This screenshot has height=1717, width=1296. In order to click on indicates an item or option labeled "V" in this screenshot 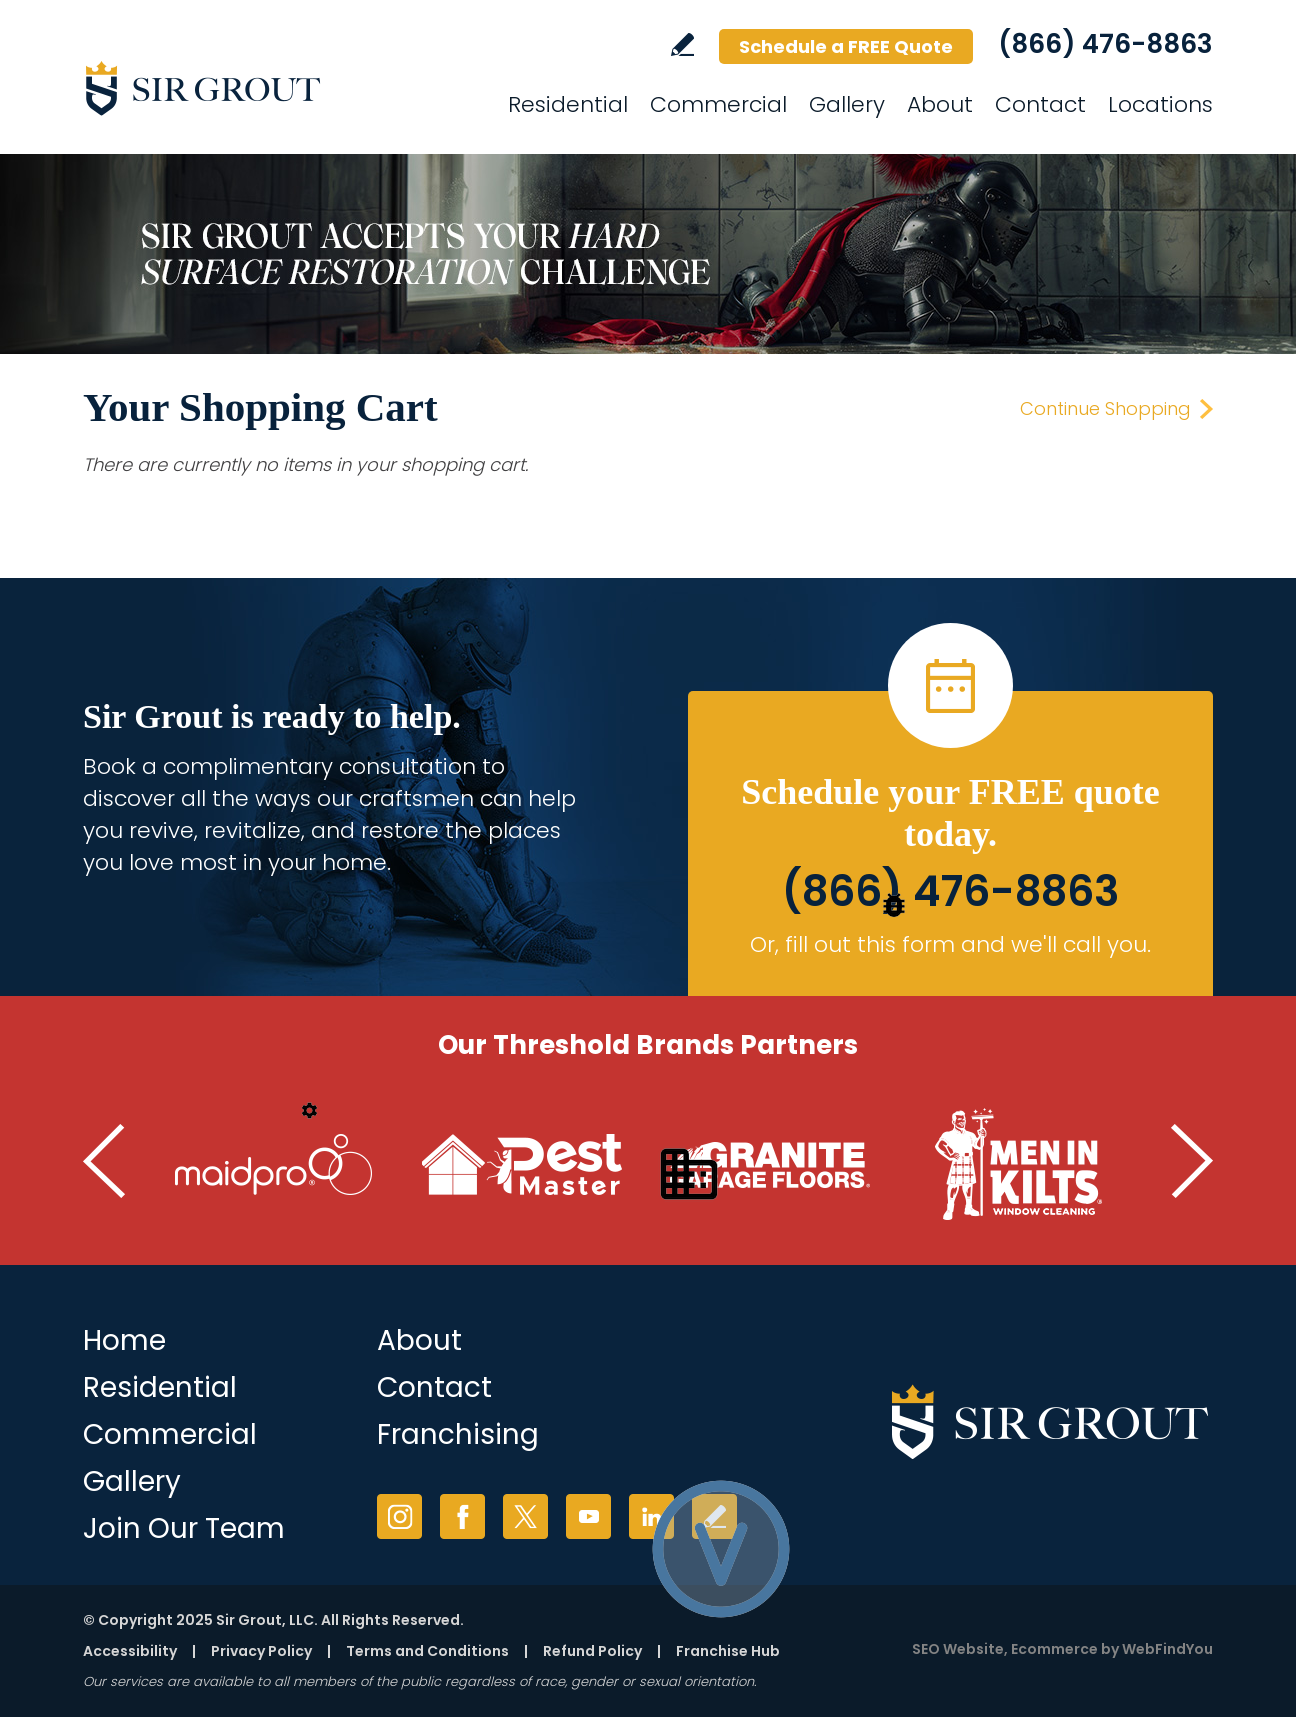, I will do `click(721, 1549)`.